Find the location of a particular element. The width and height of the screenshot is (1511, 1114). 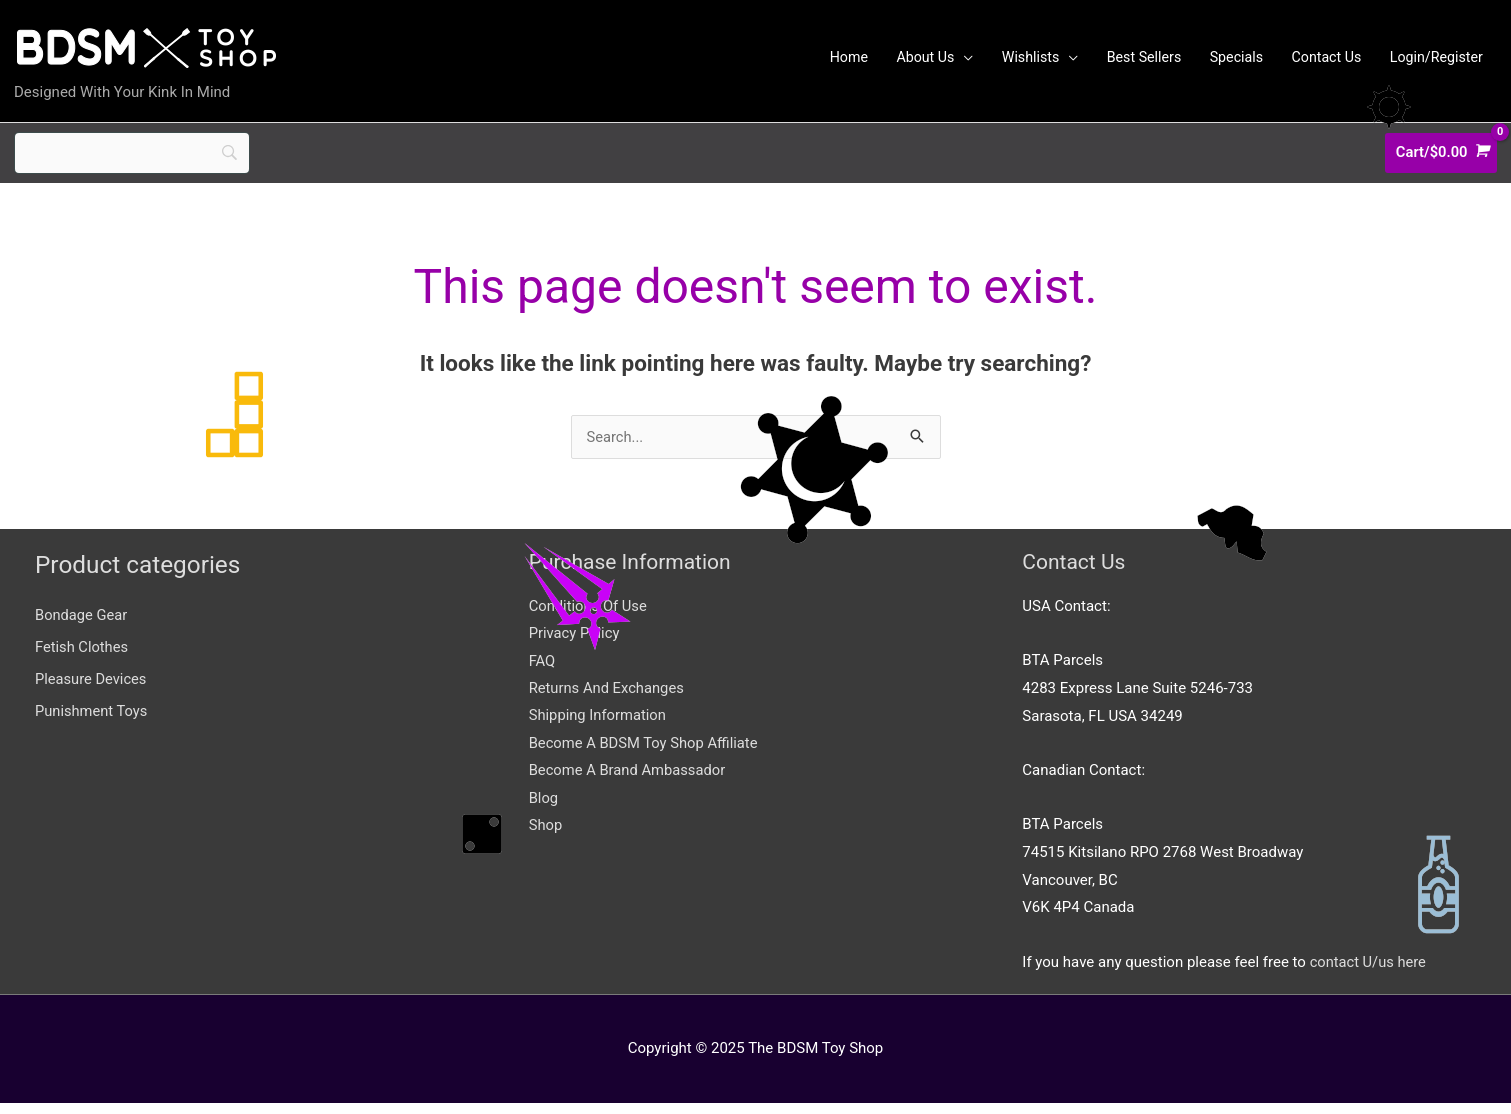

select Belgium as country or region is located at coordinates (1232, 533).